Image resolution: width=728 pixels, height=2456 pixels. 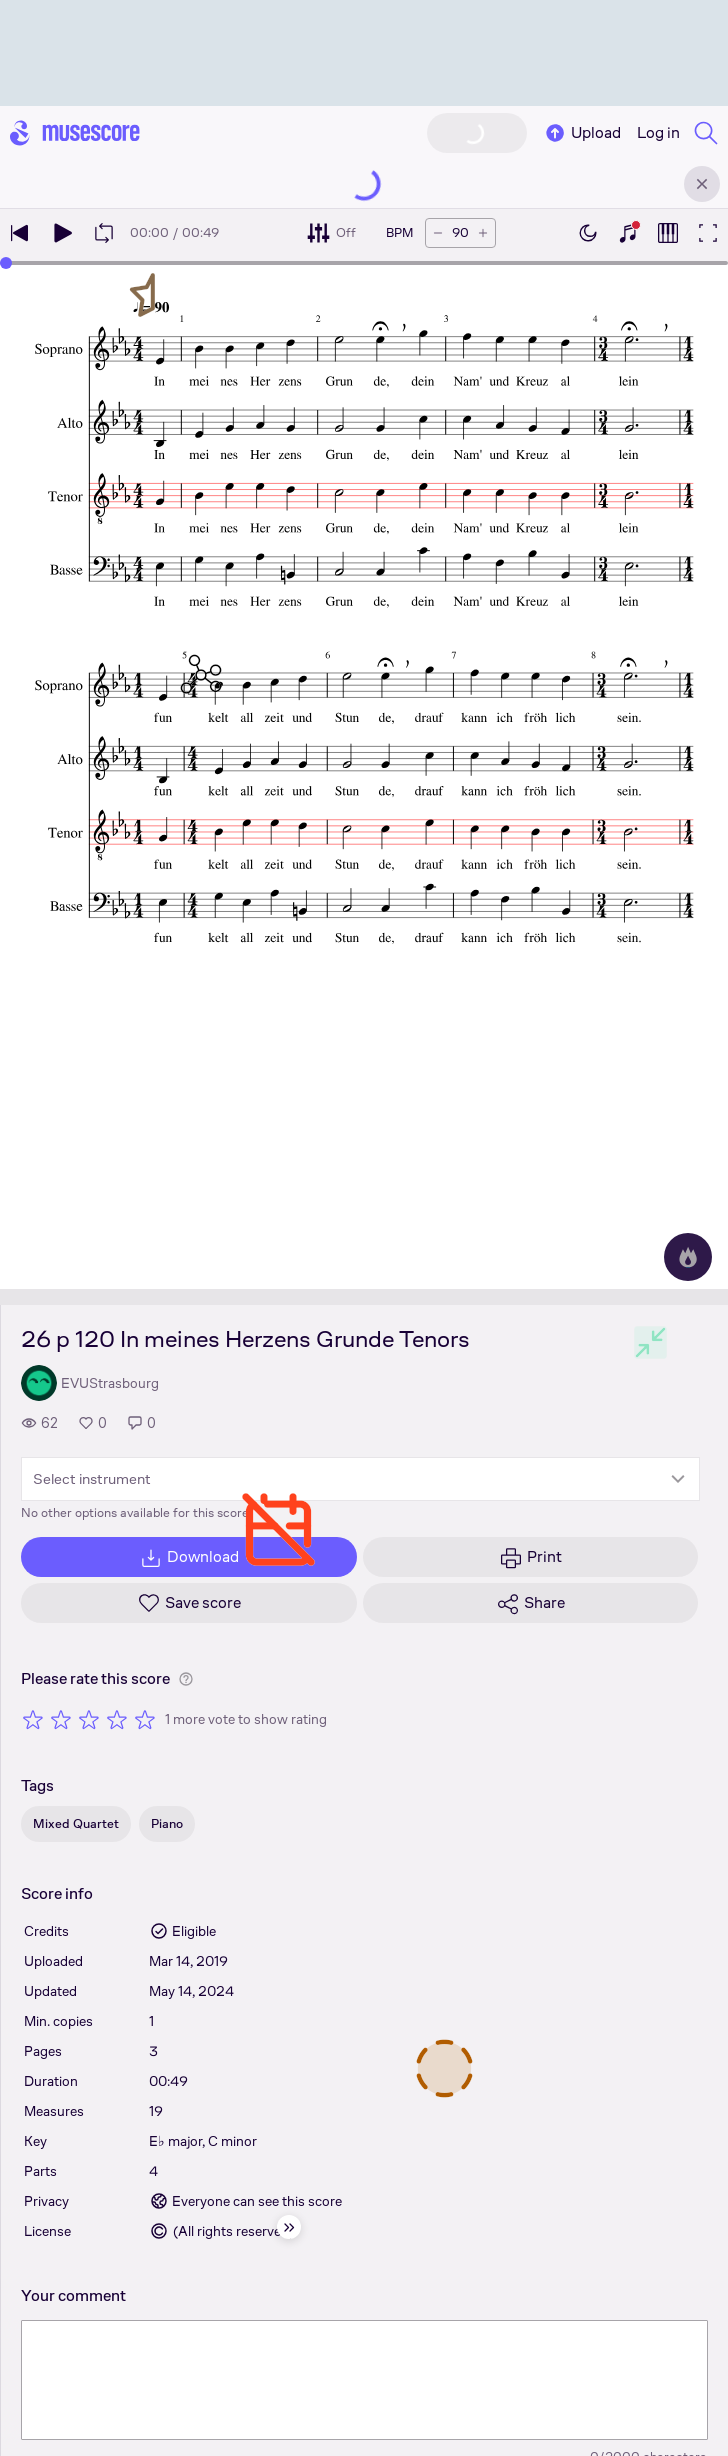 What do you see at coordinates (278, 1529) in the screenshot?
I see `disable calendar or scheduling features` at bounding box center [278, 1529].